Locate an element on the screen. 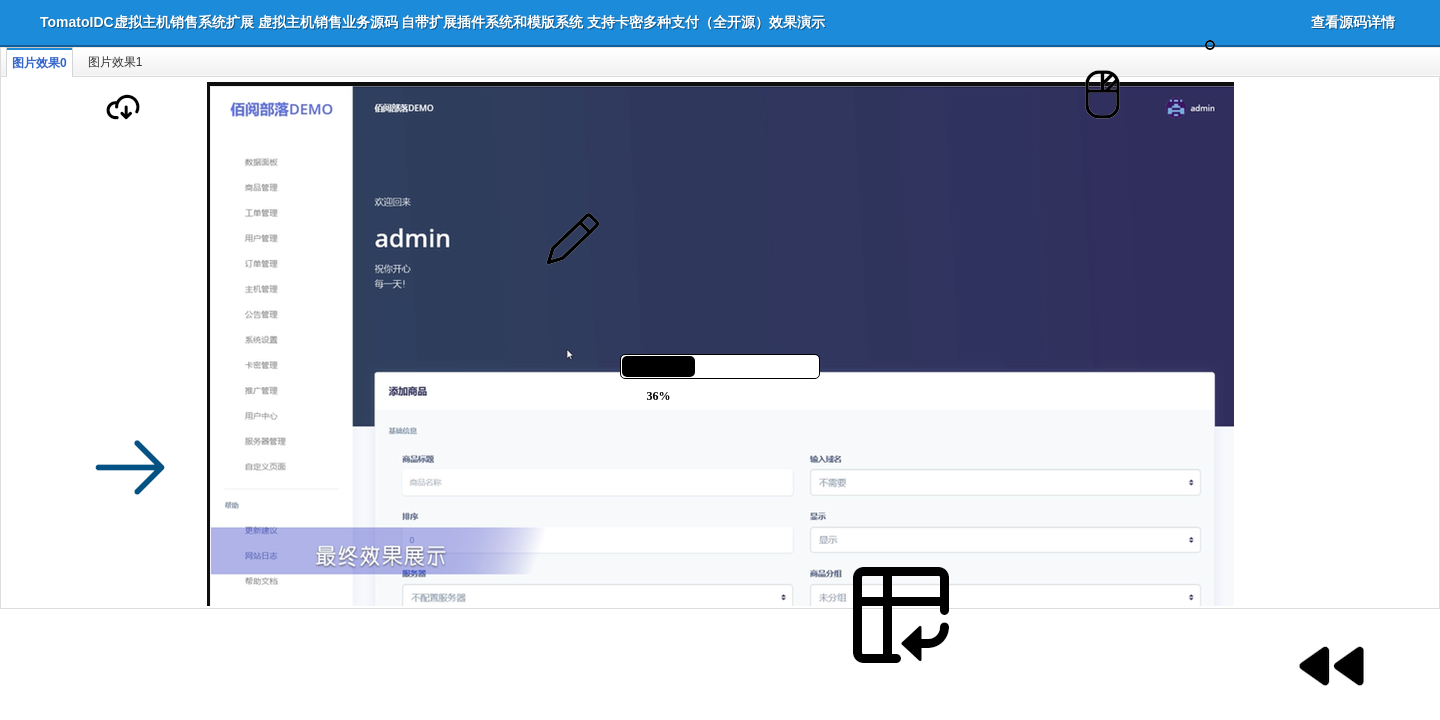  download from cloud storage is located at coordinates (123, 107).